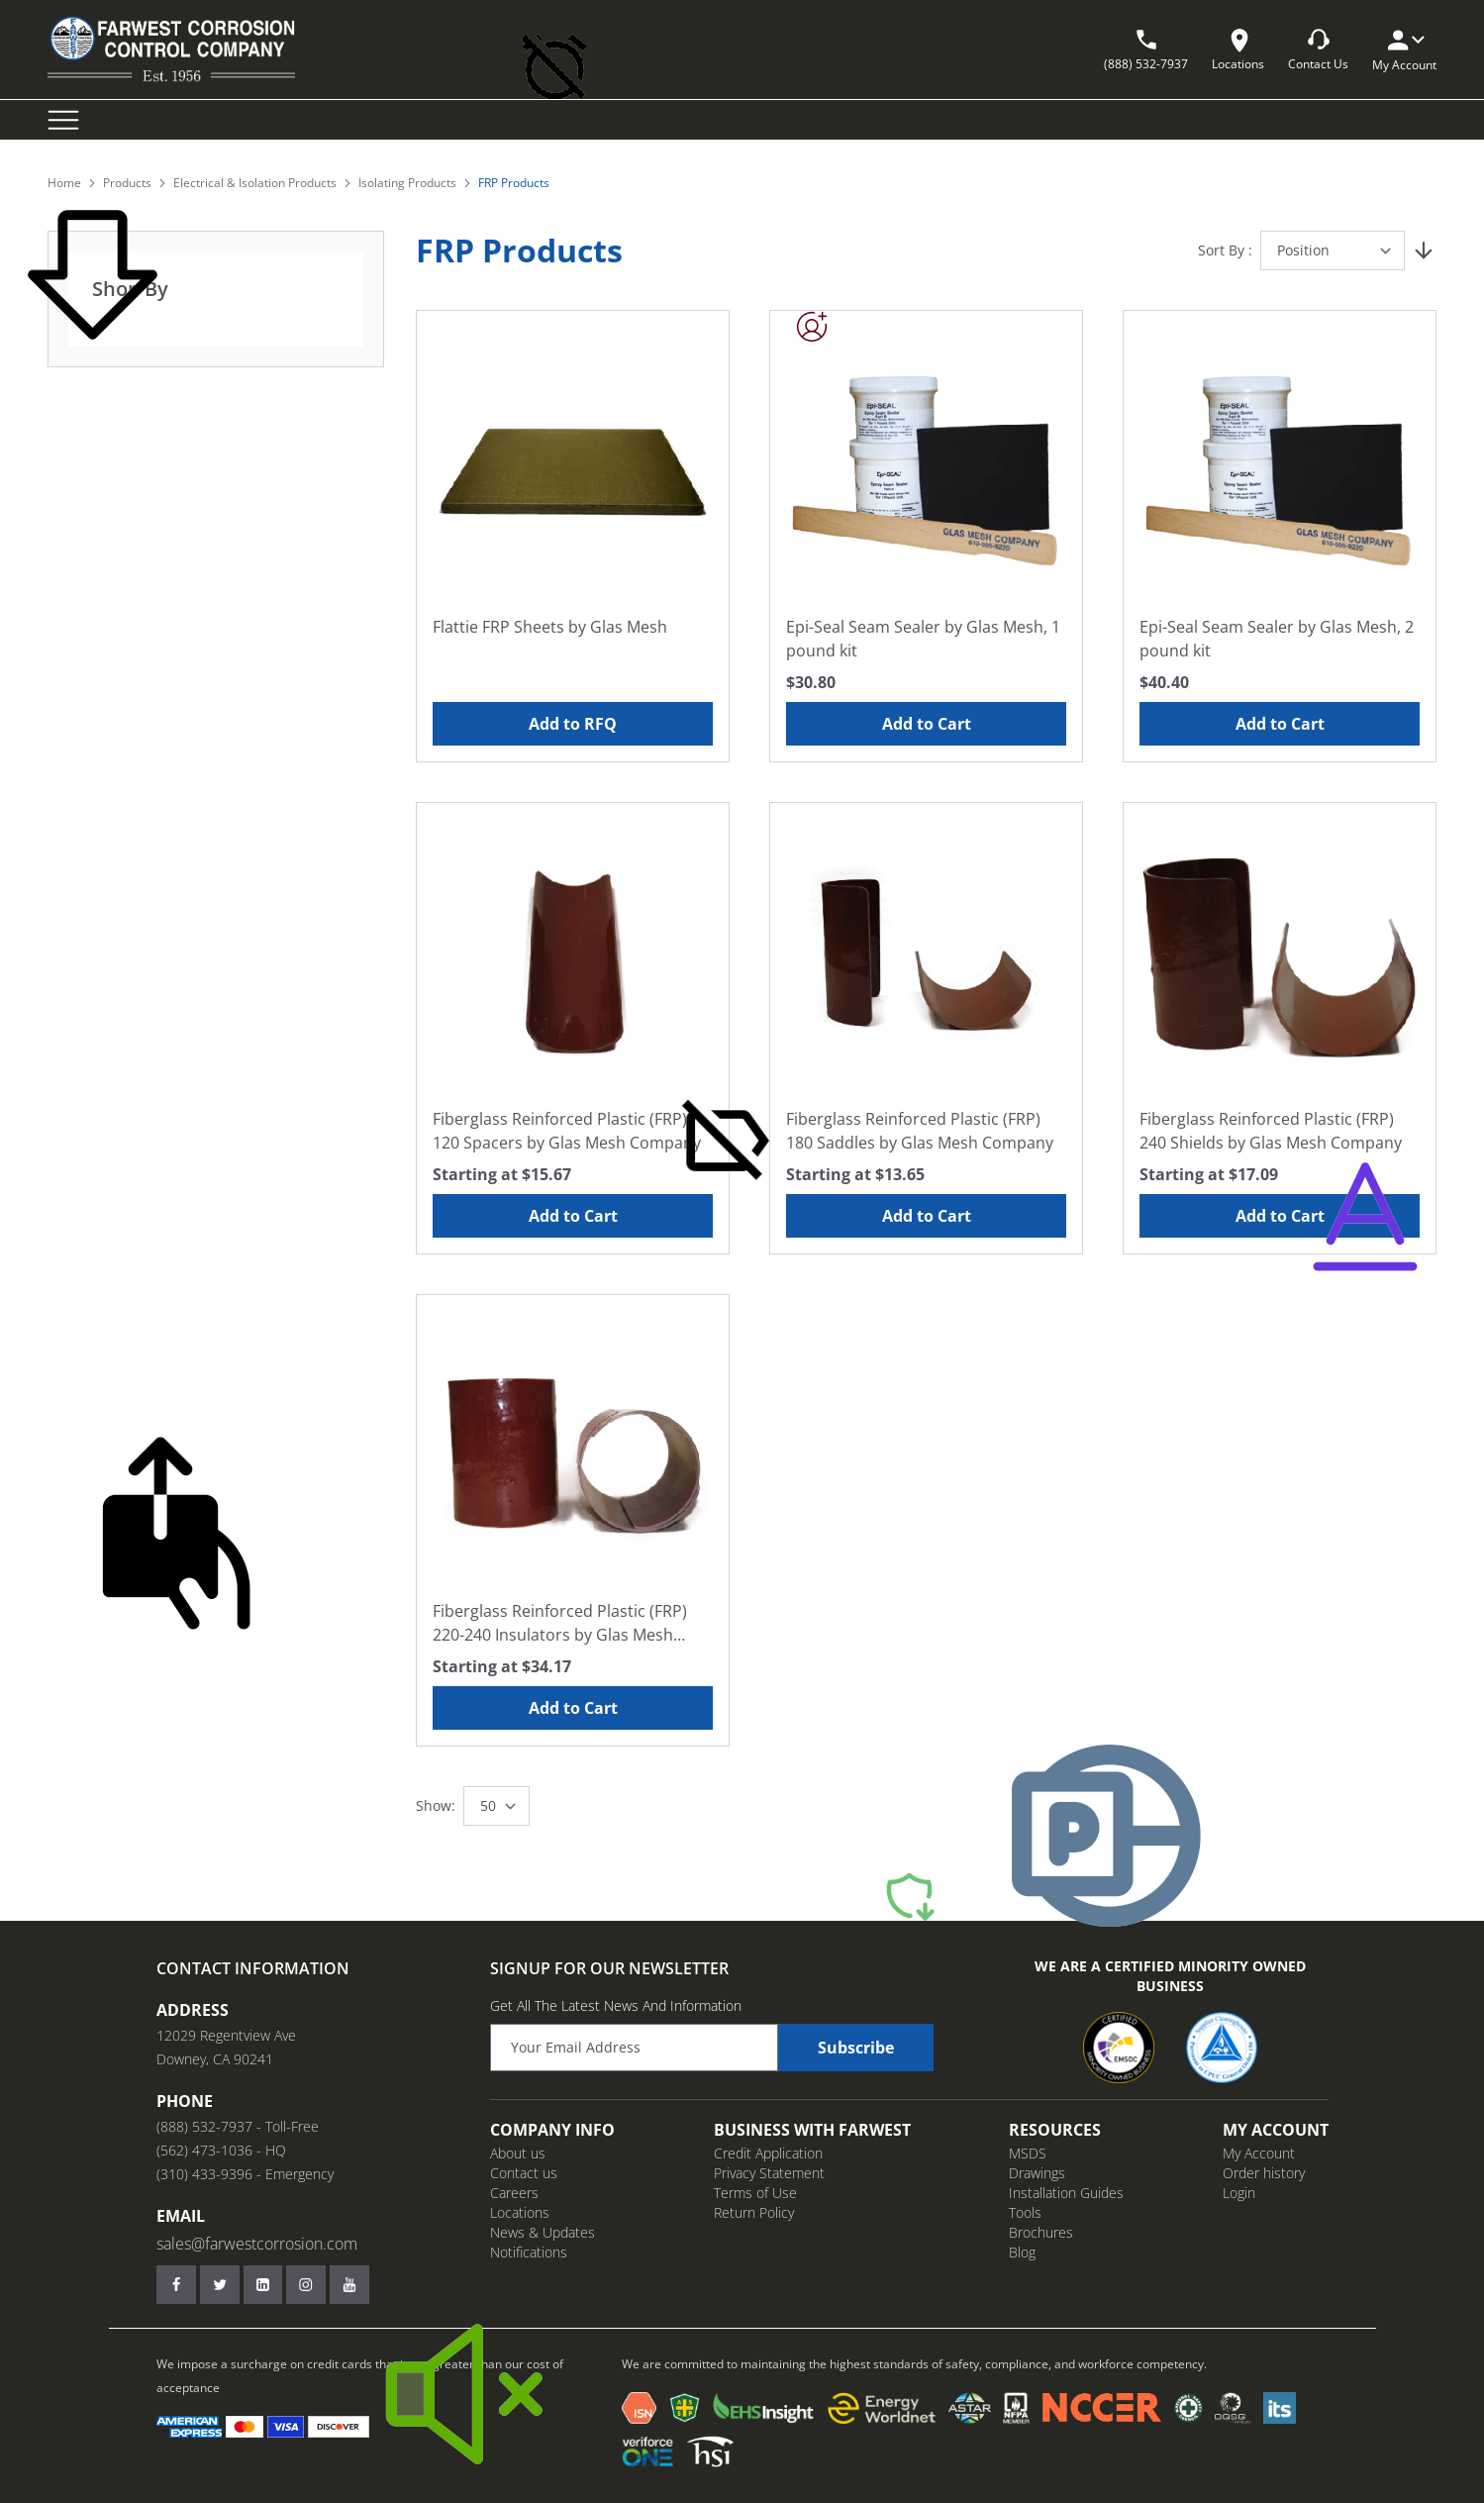  What do you see at coordinates (726, 1141) in the screenshot?
I see `remove a label or tag from an item` at bounding box center [726, 1141].